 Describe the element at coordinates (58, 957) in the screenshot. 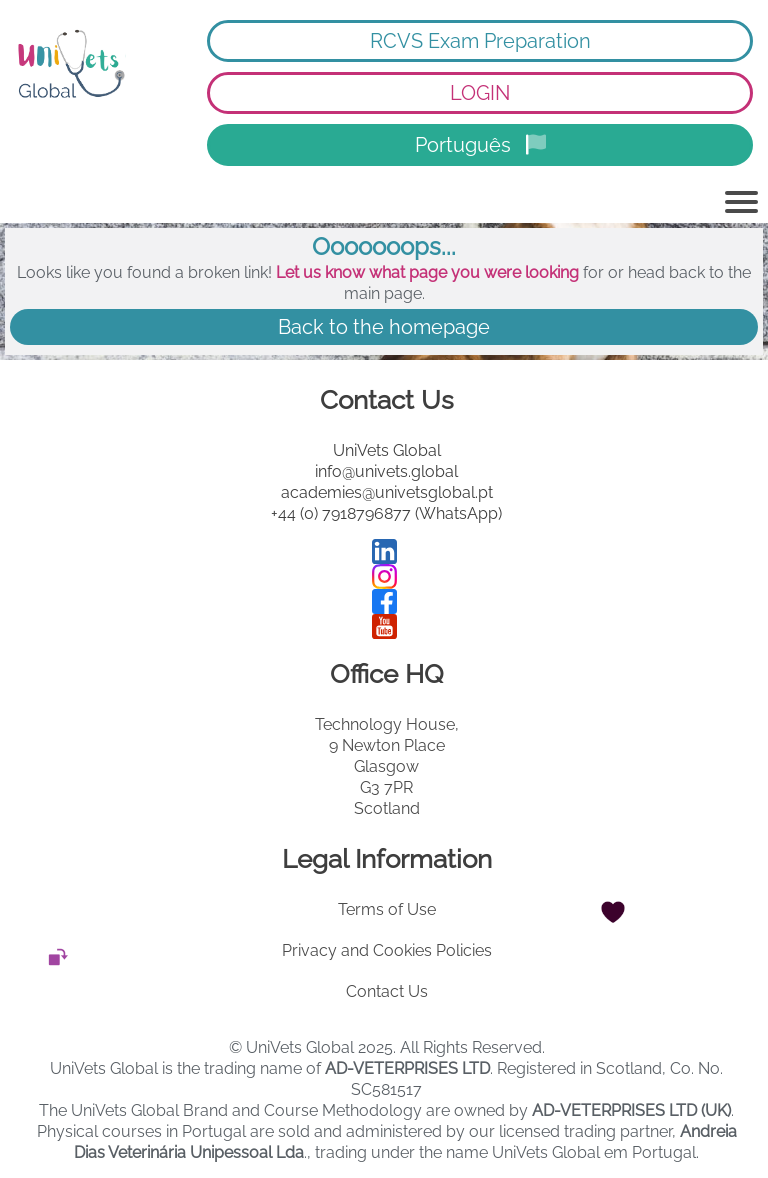

I see `rotate element clockwise` at that location.